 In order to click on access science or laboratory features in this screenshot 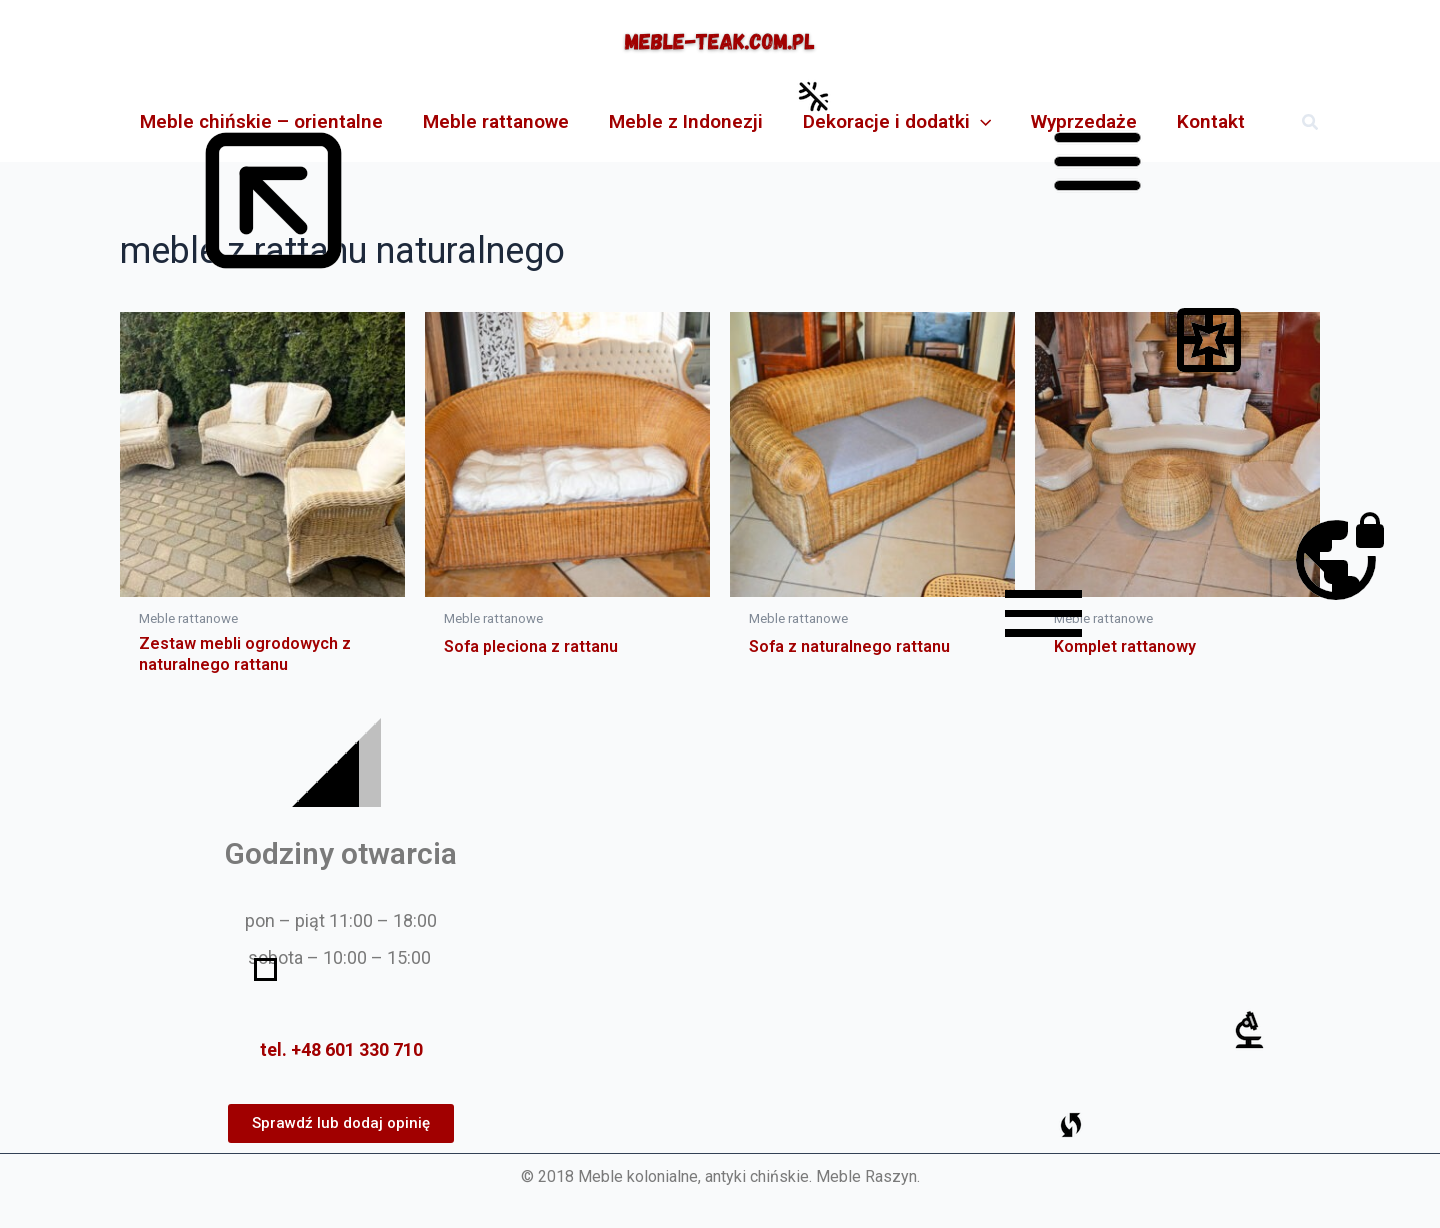, I will do `click(1249, 1030)`.